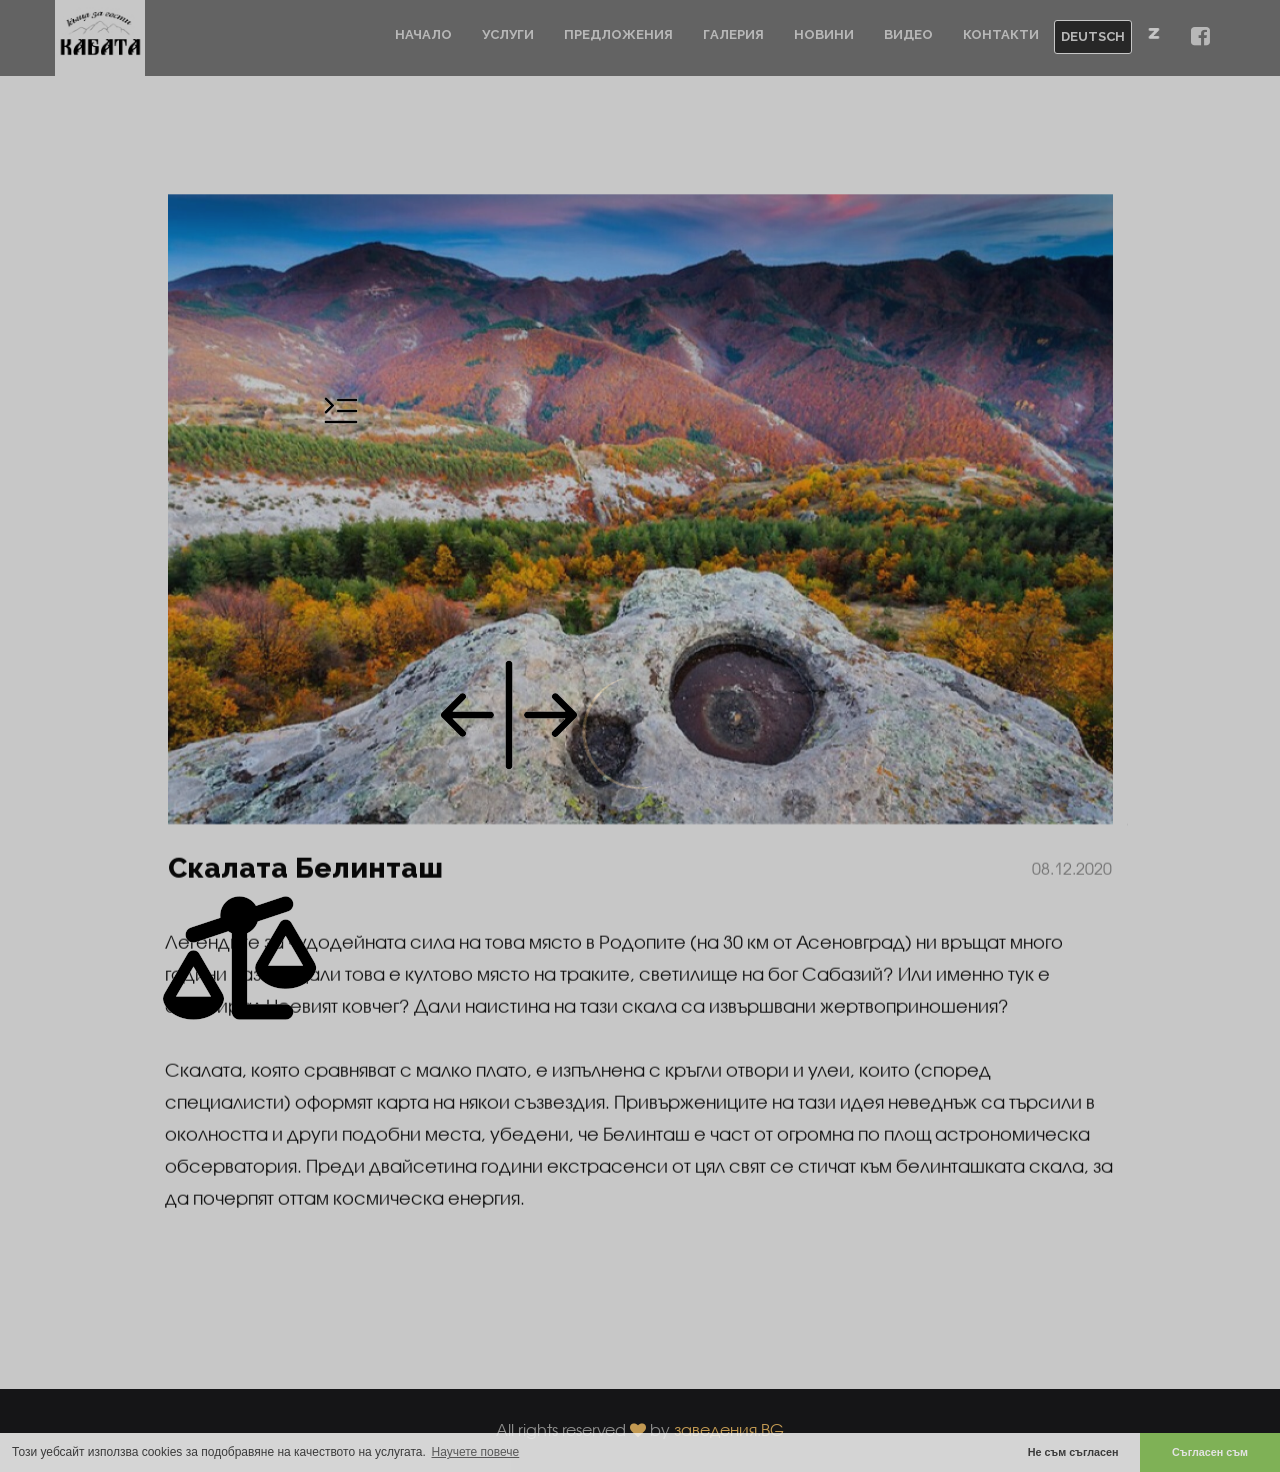 The image size is (1280, 1472). What do you see at coordinates (240, 958) in the screenshot?
I see `indicates an unbalanced comparison or unequal weight` at bounding box center [240, 958].